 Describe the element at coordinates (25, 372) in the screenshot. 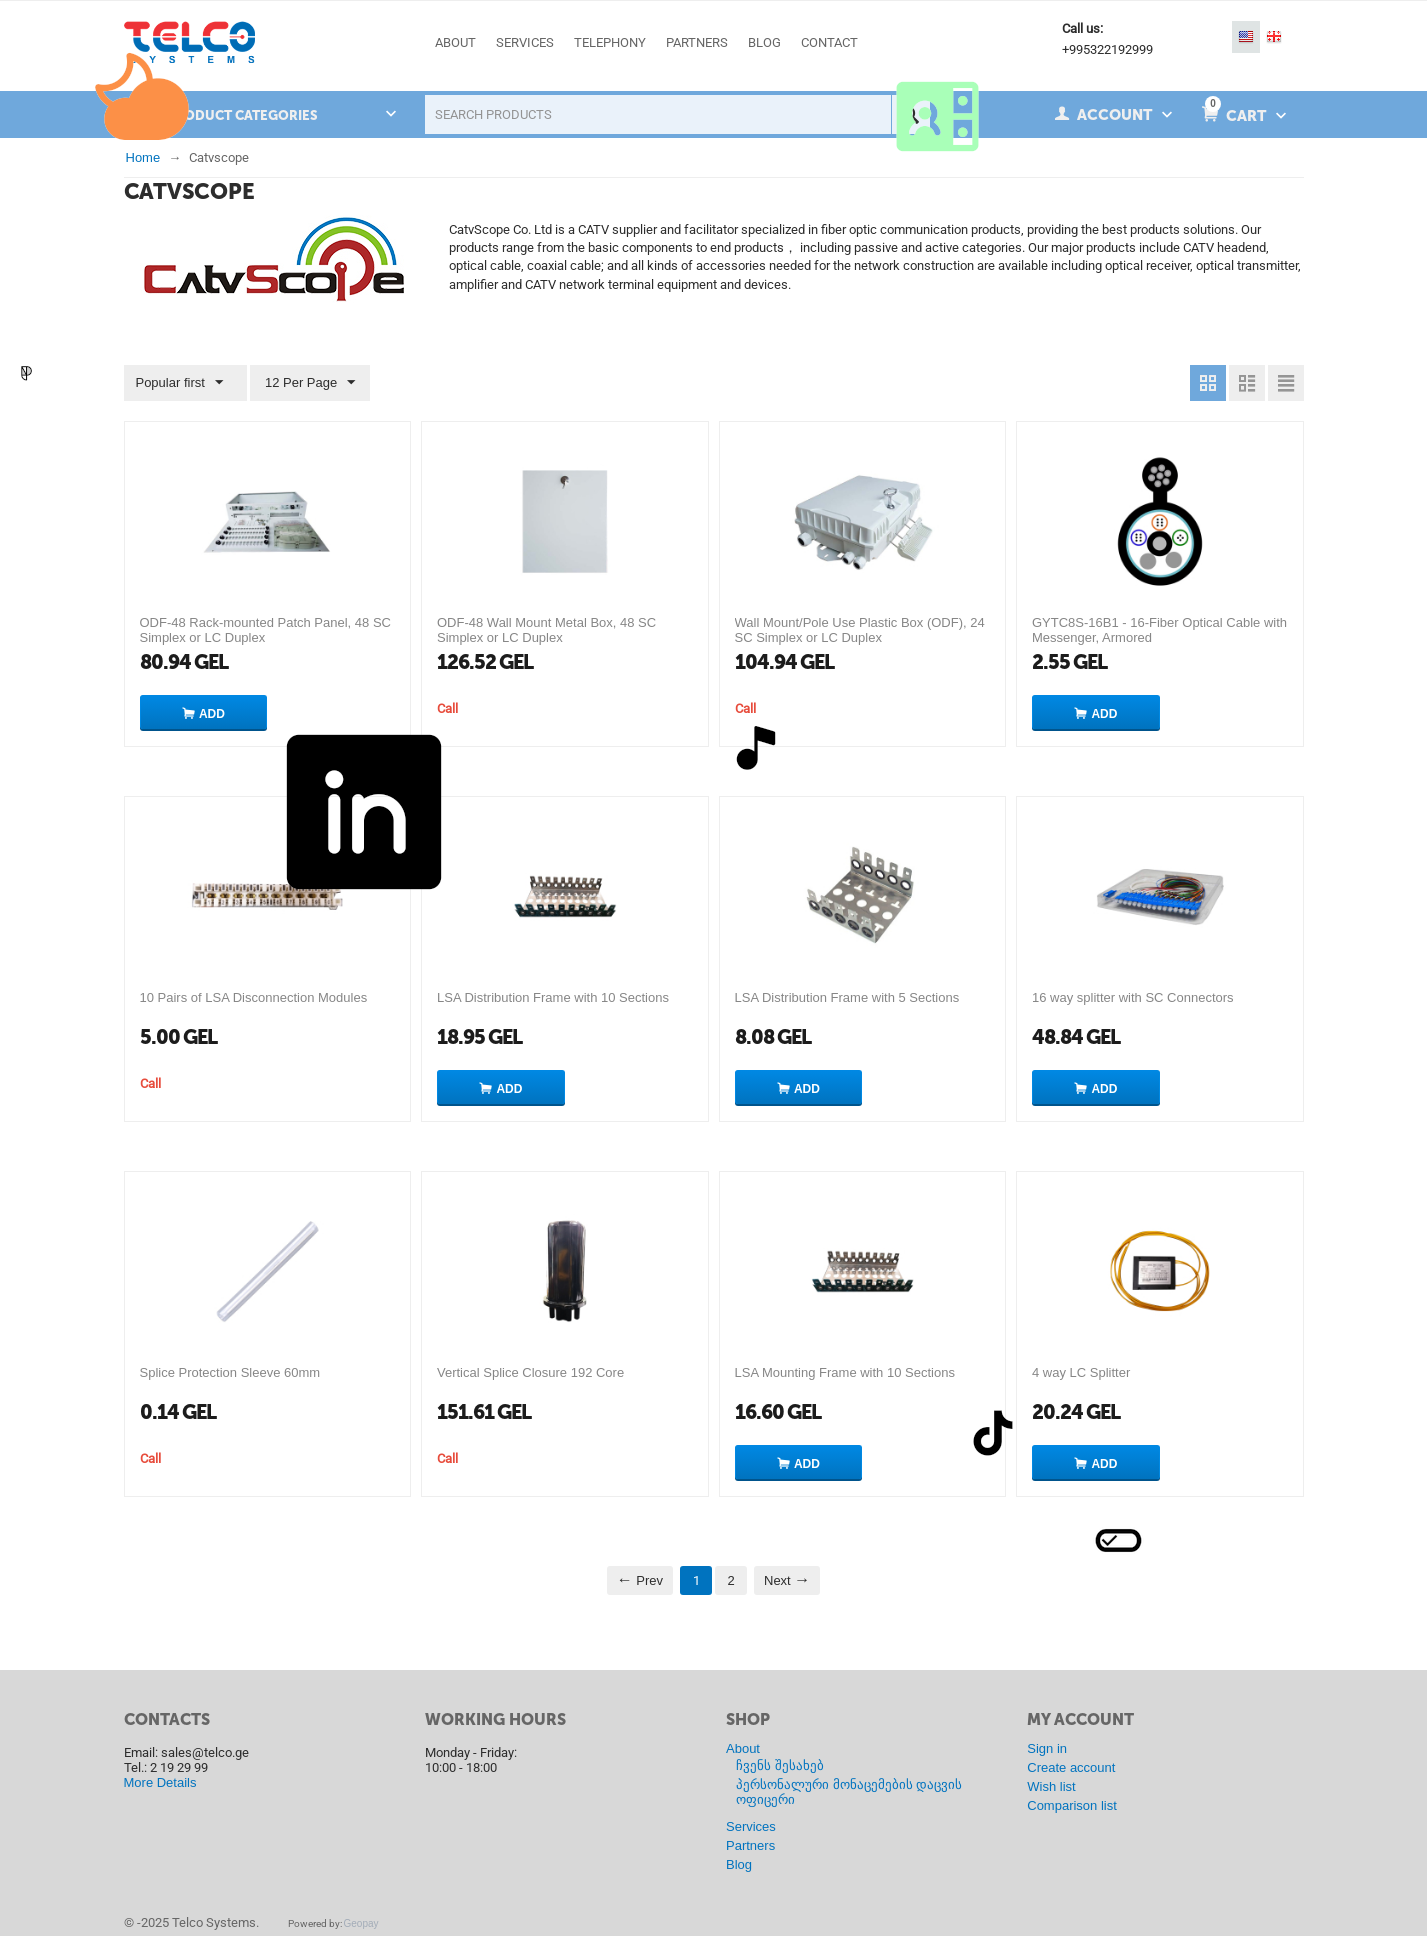

I see `phosphor icons library branding logo` at that location.